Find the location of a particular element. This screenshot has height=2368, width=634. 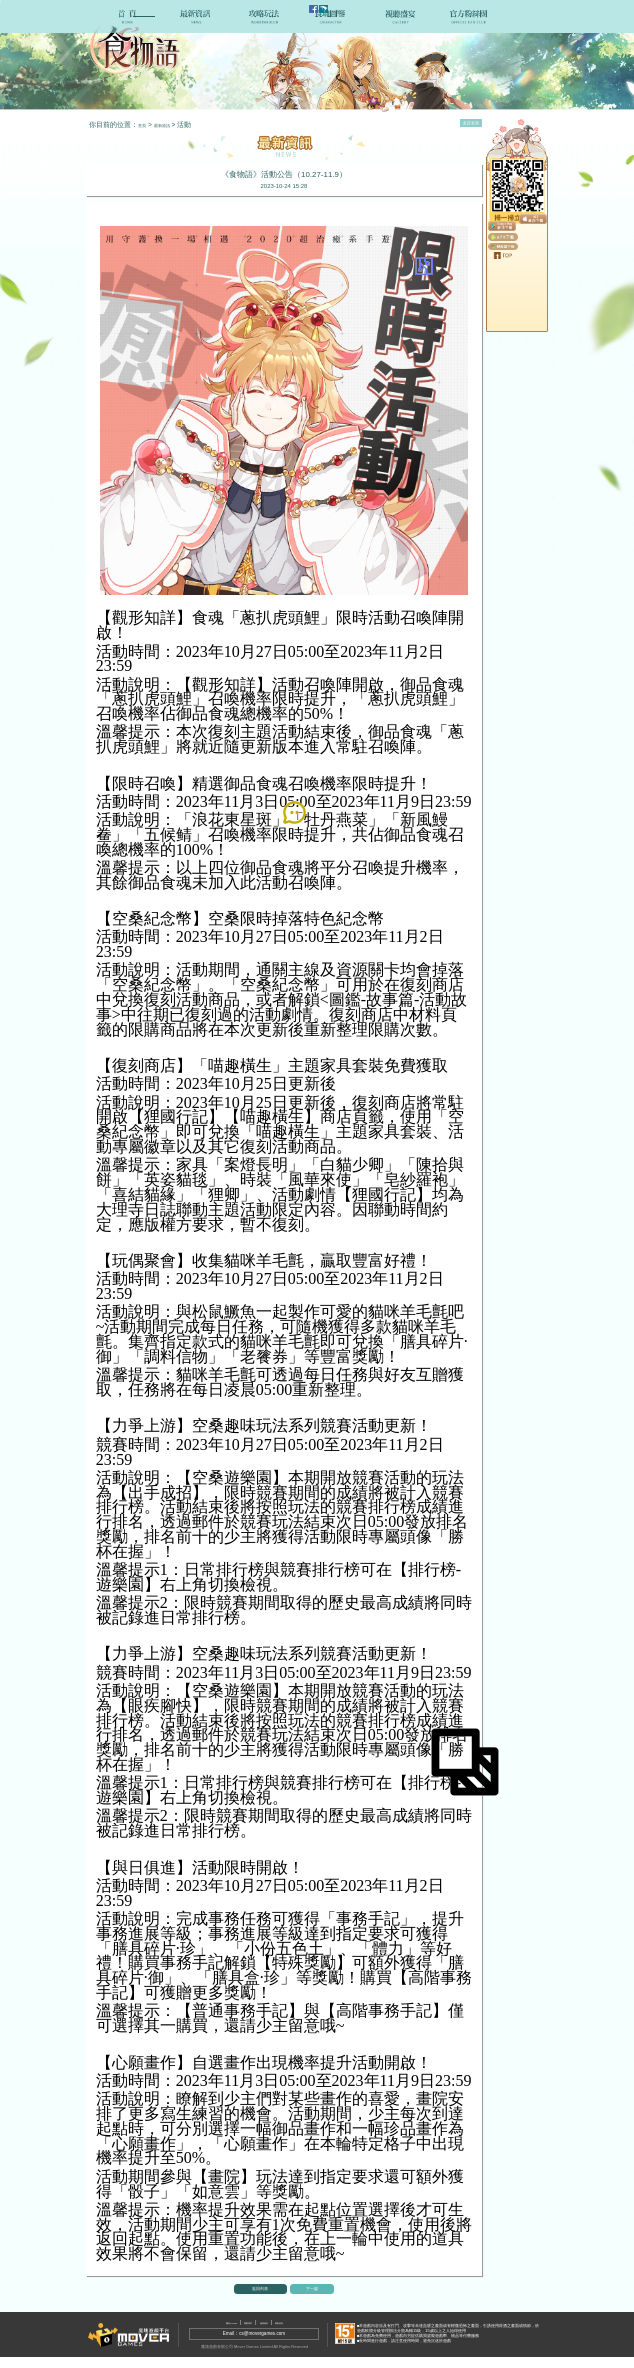

remove selected layer or element is located at coordinates (465, 1762).